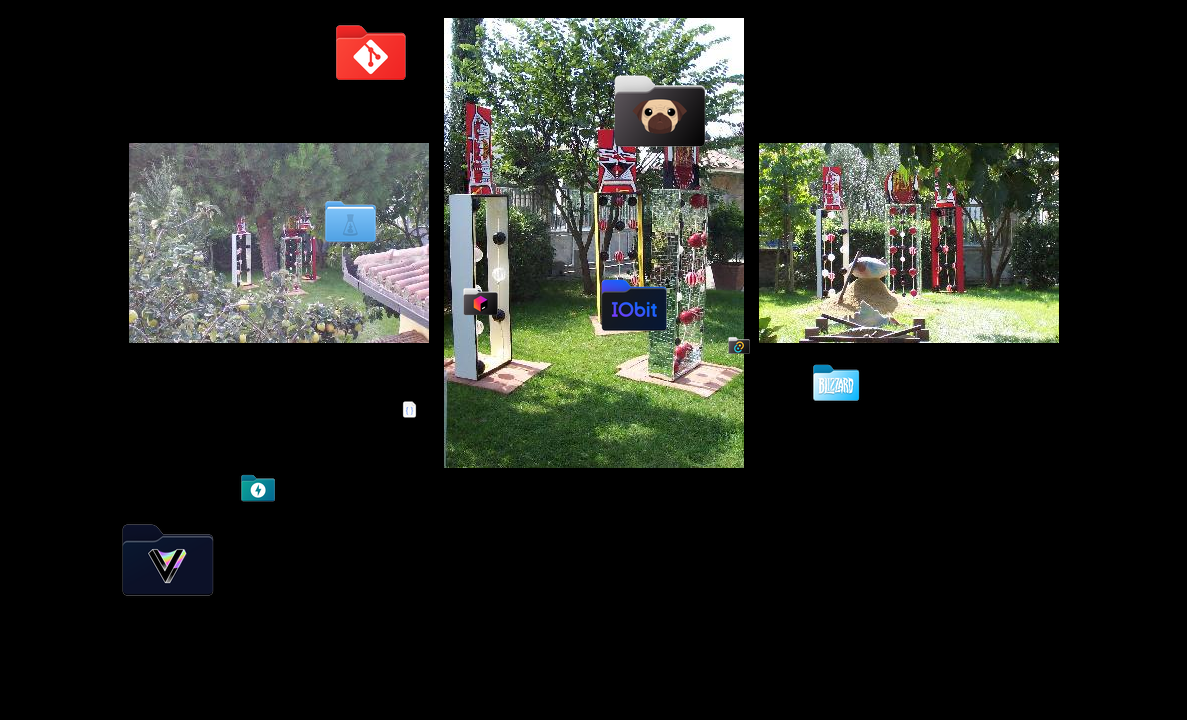 Image resolution: width=1187 pixels, height=720 pixels. What do you see at coordinates (350, 221) in the screenshot?
I see `open the Antidote application folder` at bounding box center [350, 221].